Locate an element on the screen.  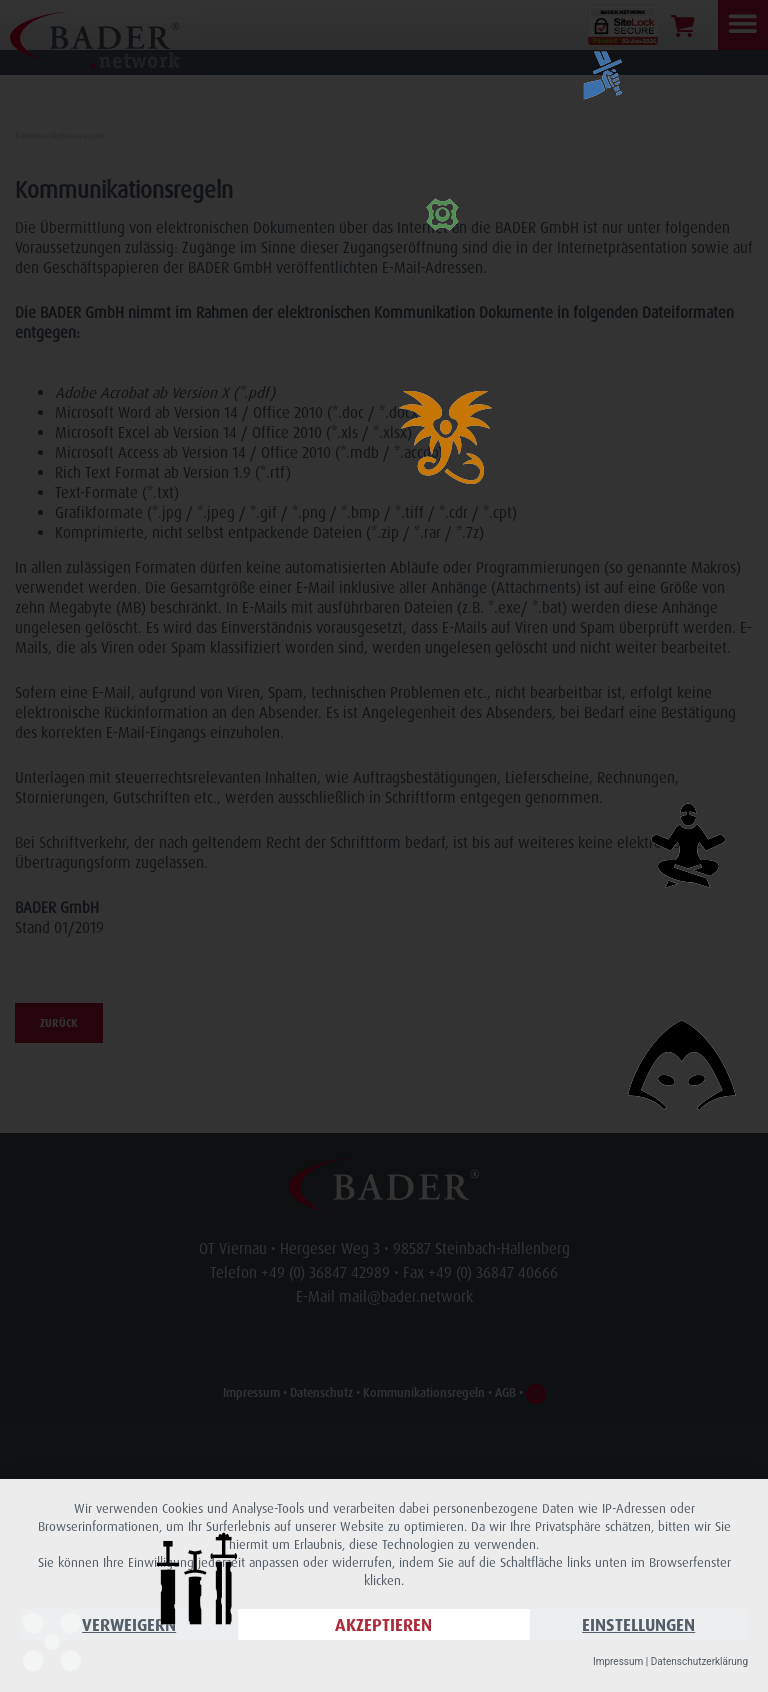
select harpy creature in game is located at coordinates (446, 437).